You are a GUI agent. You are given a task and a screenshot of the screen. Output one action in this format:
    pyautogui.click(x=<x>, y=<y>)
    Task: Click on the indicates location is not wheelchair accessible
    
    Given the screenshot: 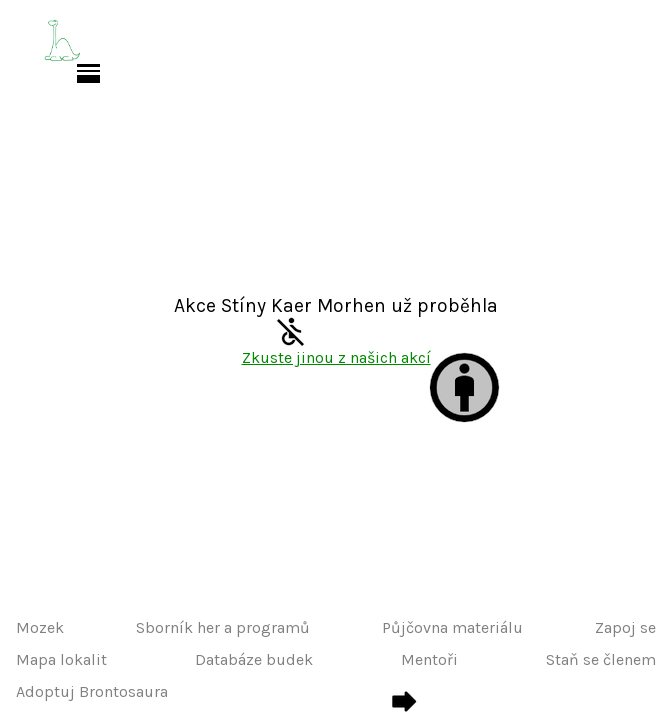 What is the action you would take?
    pyautogui.click(x=291, y=331)
    